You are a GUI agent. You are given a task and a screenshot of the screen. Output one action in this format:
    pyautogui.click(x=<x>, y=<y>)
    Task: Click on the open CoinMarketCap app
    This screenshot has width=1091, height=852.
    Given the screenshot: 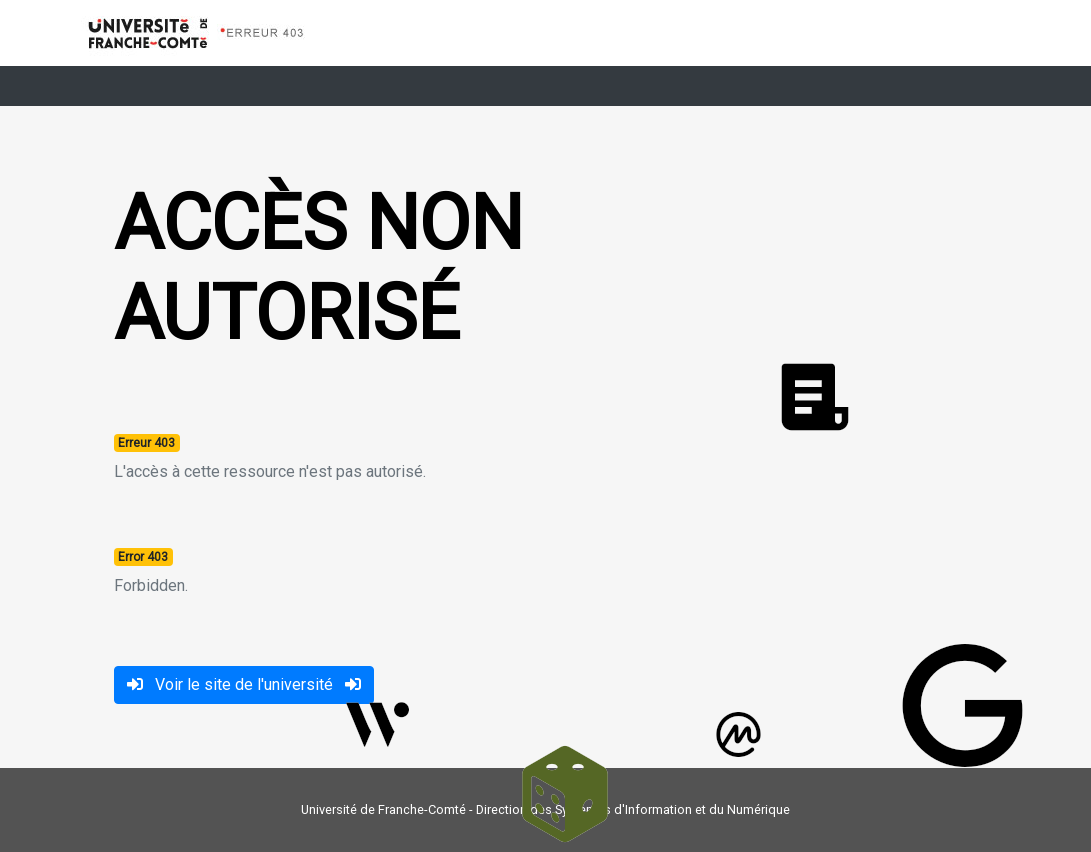 What is the action you would take?
    pyautogui.click(x=738, y=734)
    